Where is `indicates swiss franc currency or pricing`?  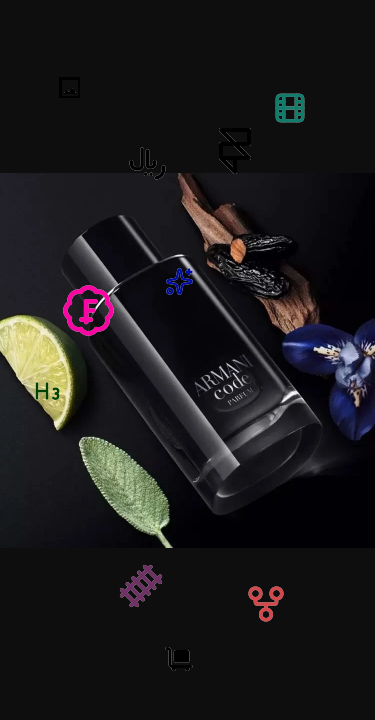
indicates swiss franc currency or pricing is located at coordinates (88, 310).